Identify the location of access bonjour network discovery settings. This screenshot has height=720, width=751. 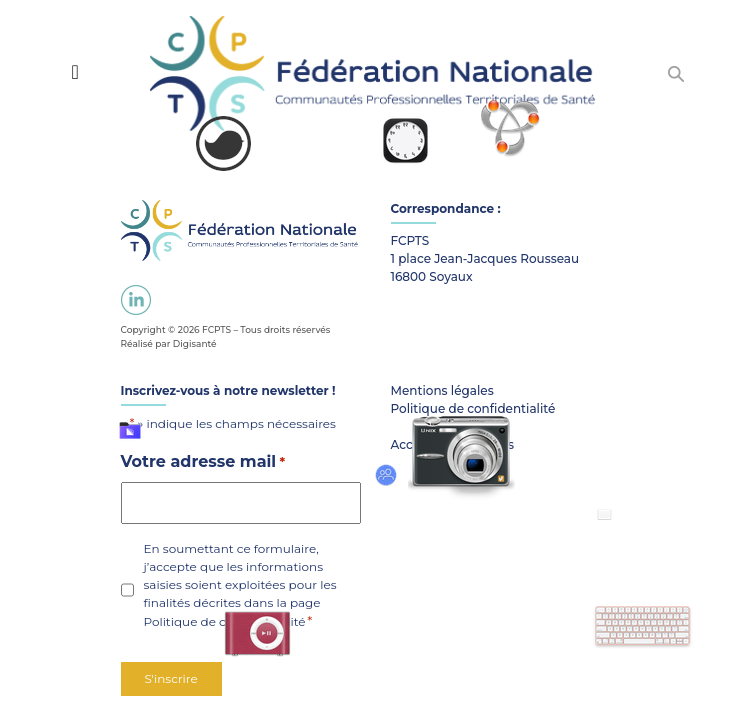
(510, 128).